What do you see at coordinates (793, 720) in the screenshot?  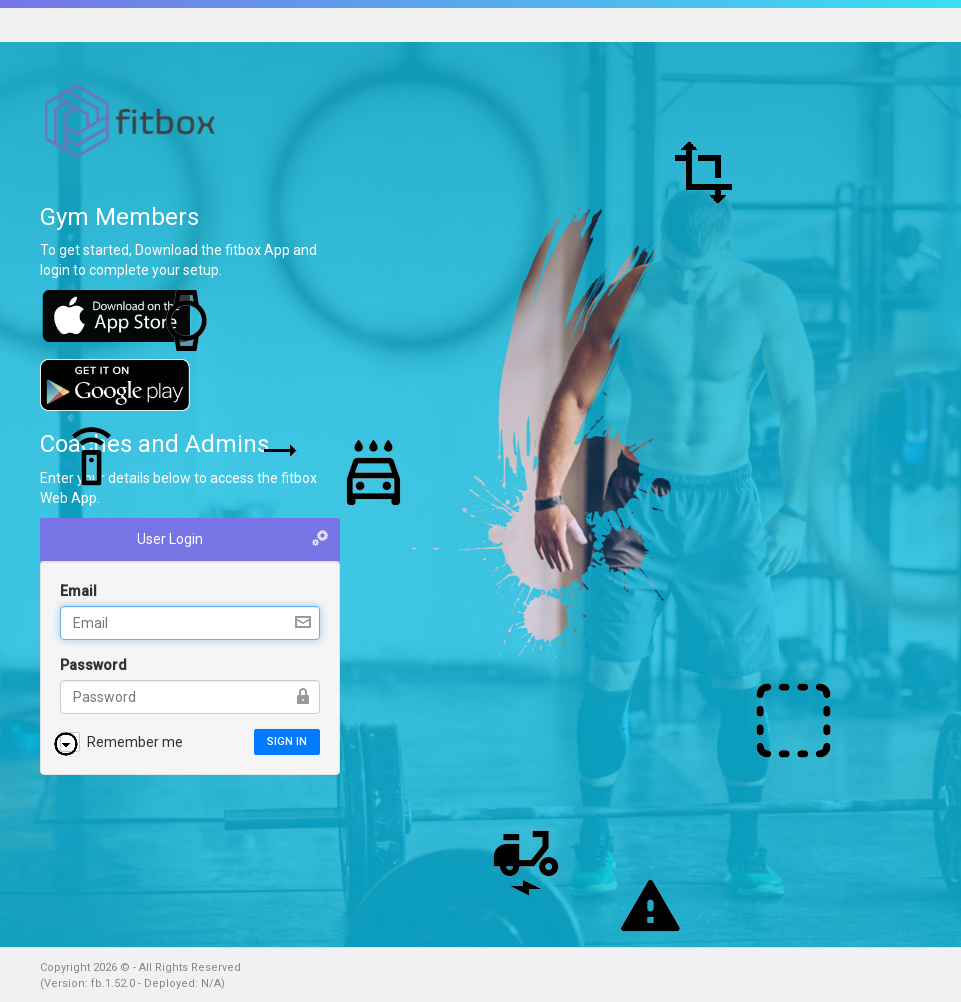 I see `select or define a region` at bounding box center [793, 720].